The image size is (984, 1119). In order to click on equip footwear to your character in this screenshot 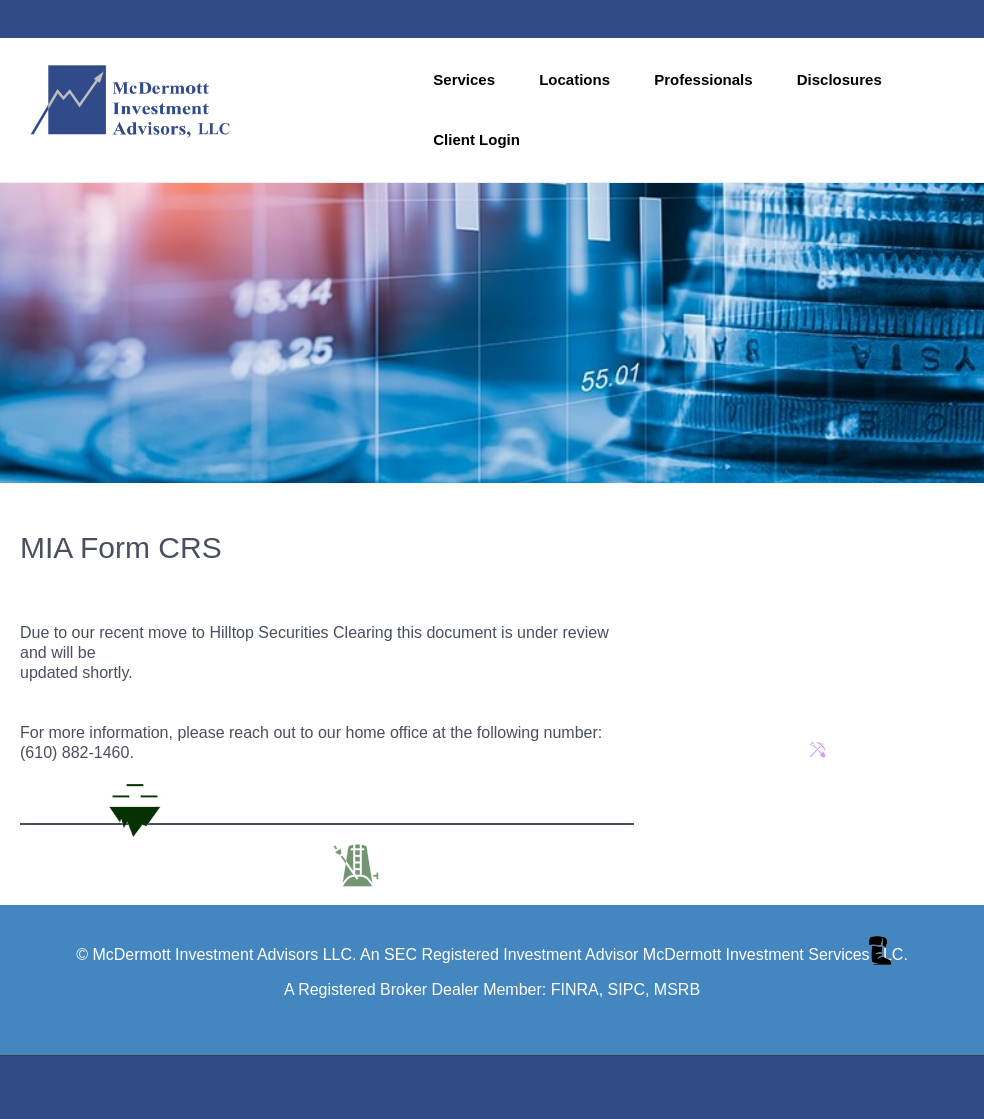, I will do `click(878, 950)`.